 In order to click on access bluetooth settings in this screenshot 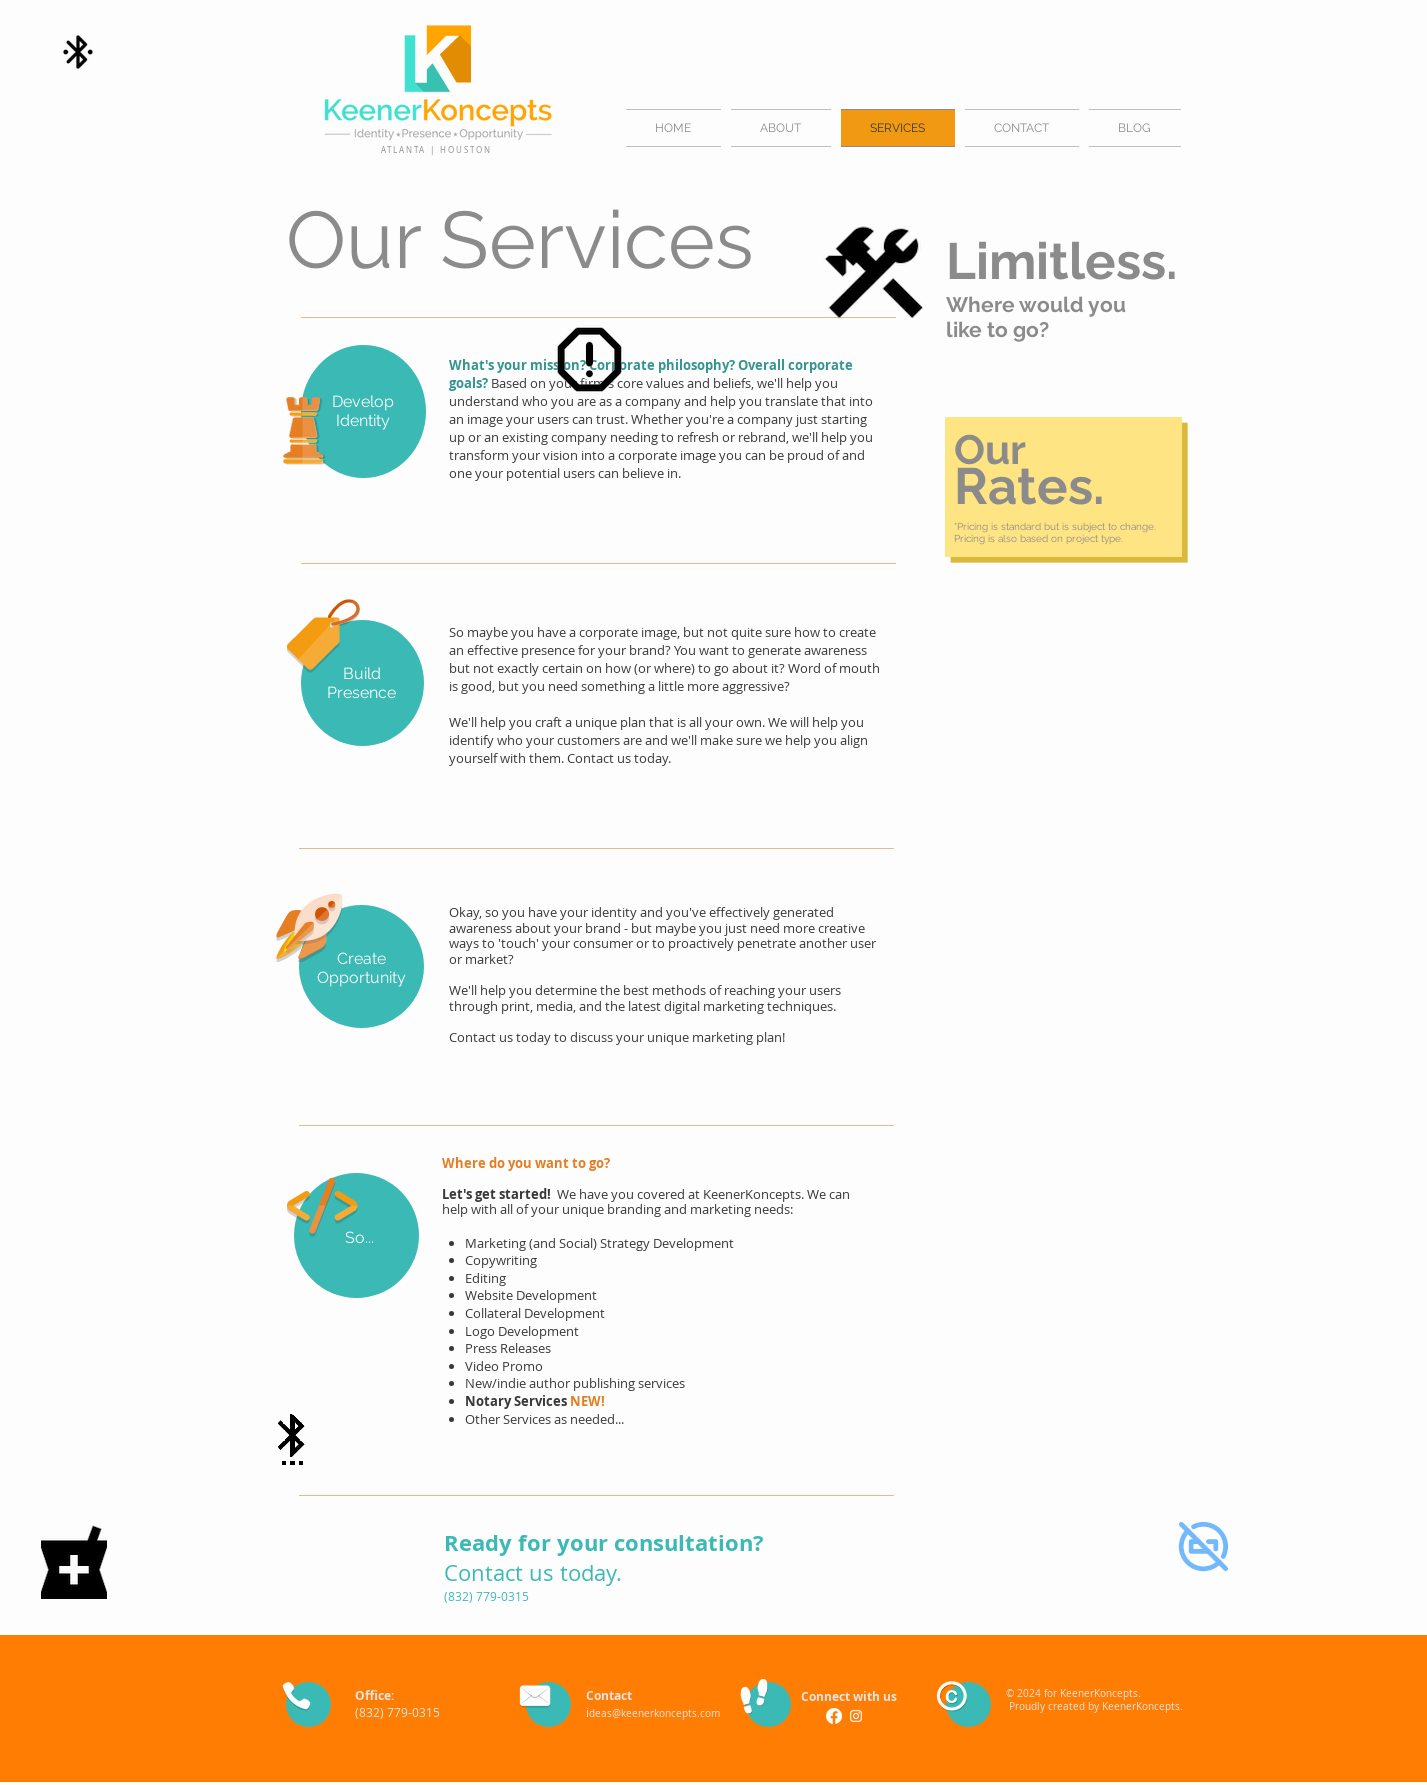, I will do `click(292, 1439)`.